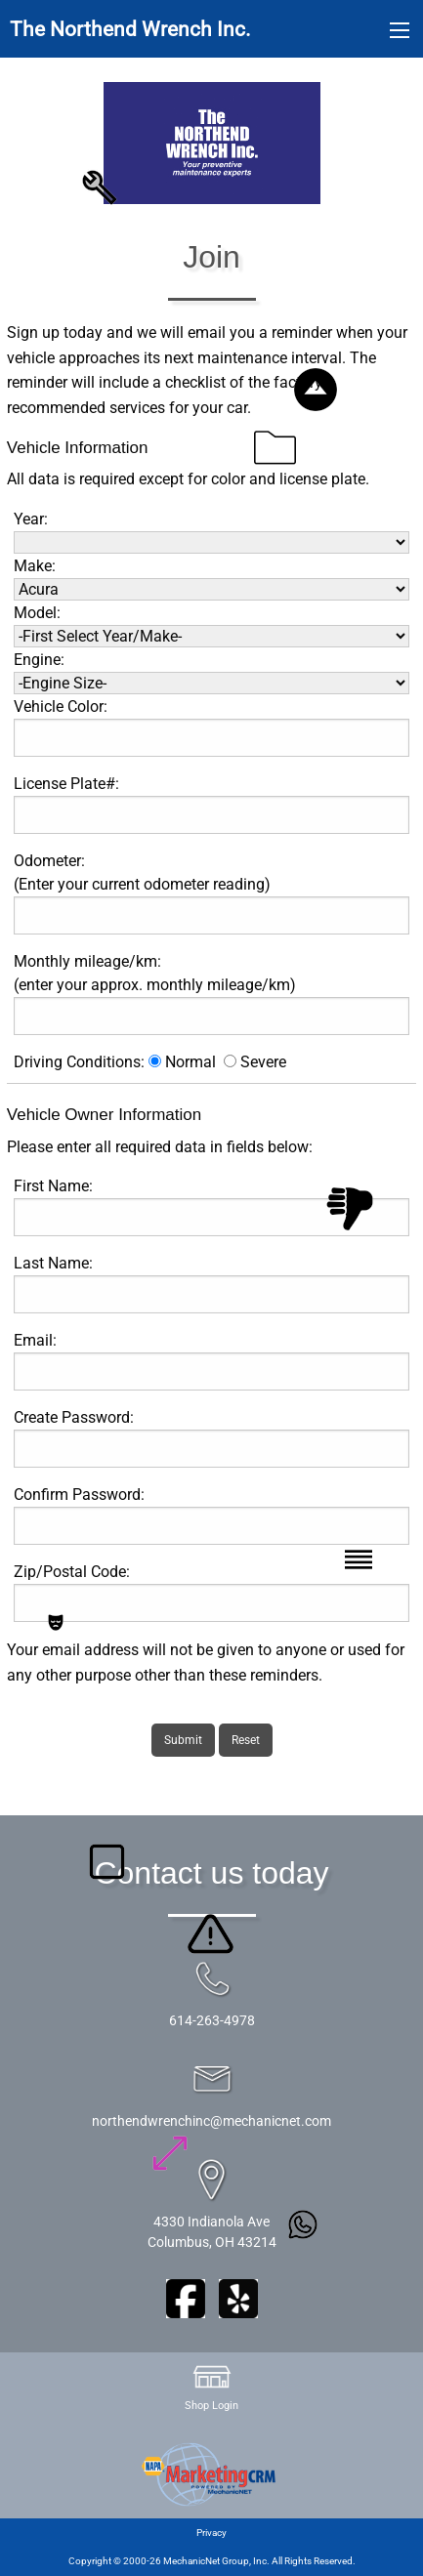 The height and width of the screenshot is (2576, 423). Describe the element at coordinates (359, 1559) in the screenshot. I see `switch to list view` at that location.